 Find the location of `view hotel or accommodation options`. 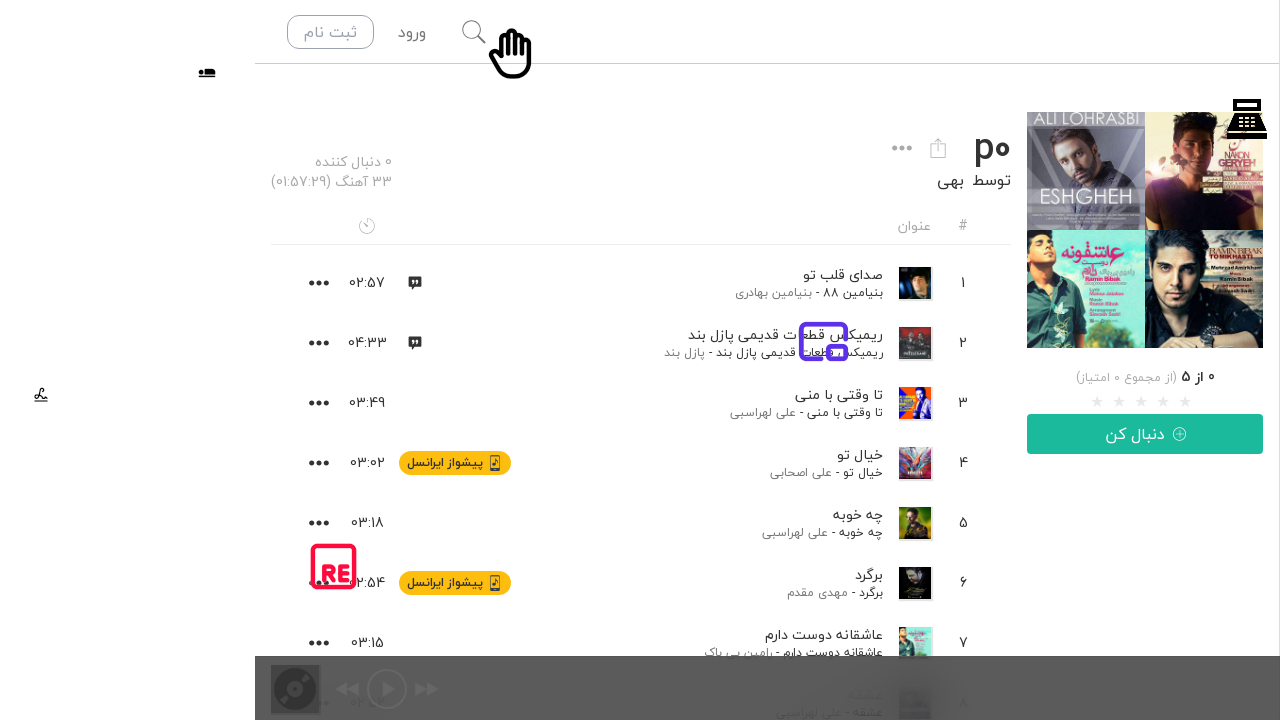

view hotel or accommodation options is located at coordinates (207, 73).